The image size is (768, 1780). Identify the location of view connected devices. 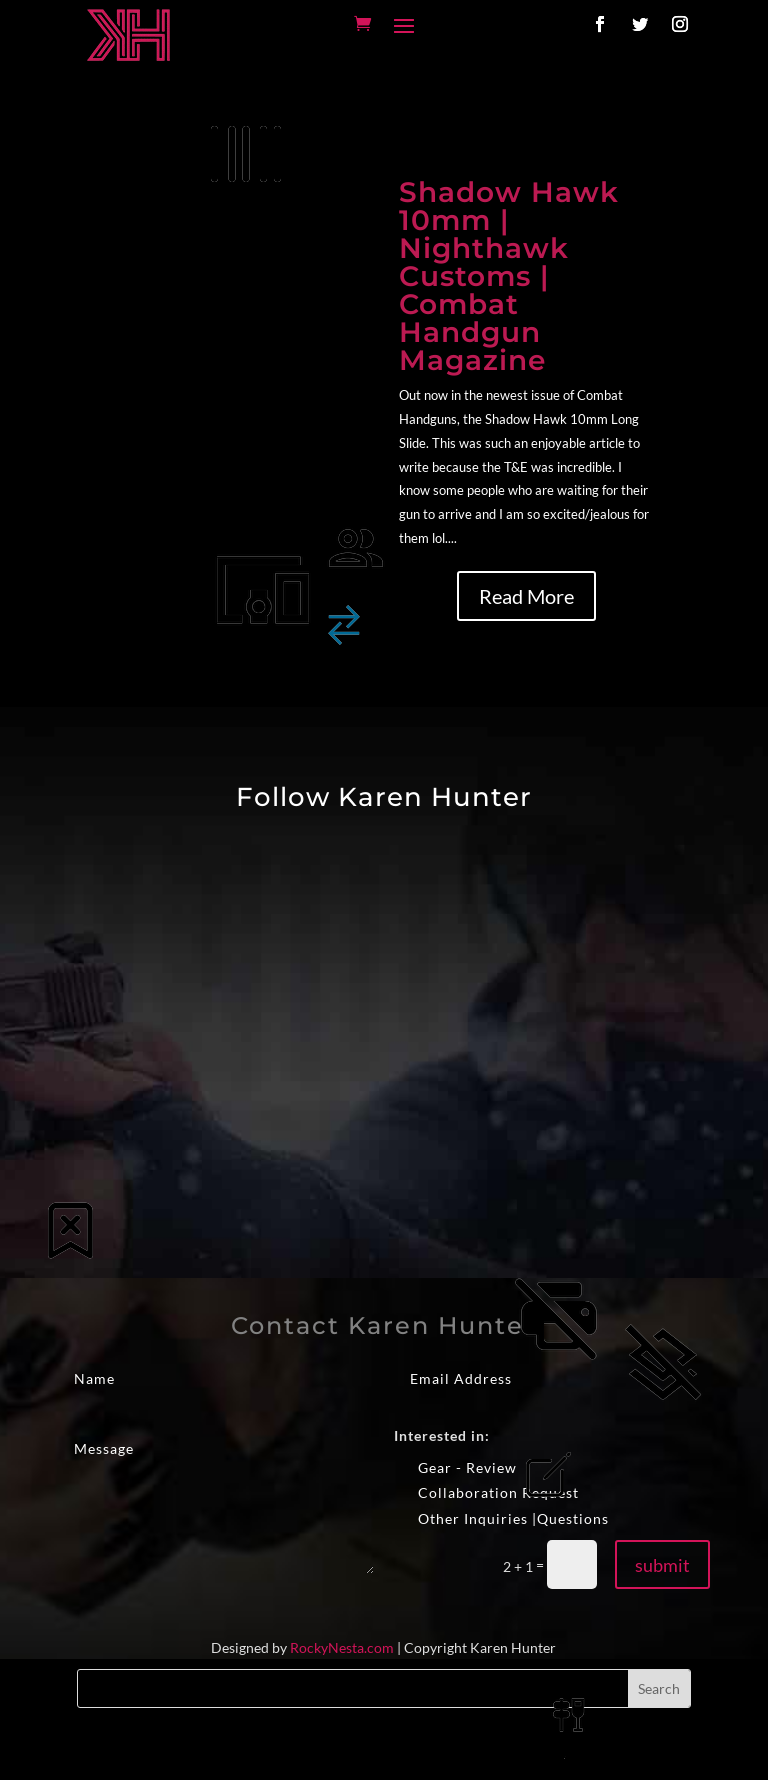
(263, 590).